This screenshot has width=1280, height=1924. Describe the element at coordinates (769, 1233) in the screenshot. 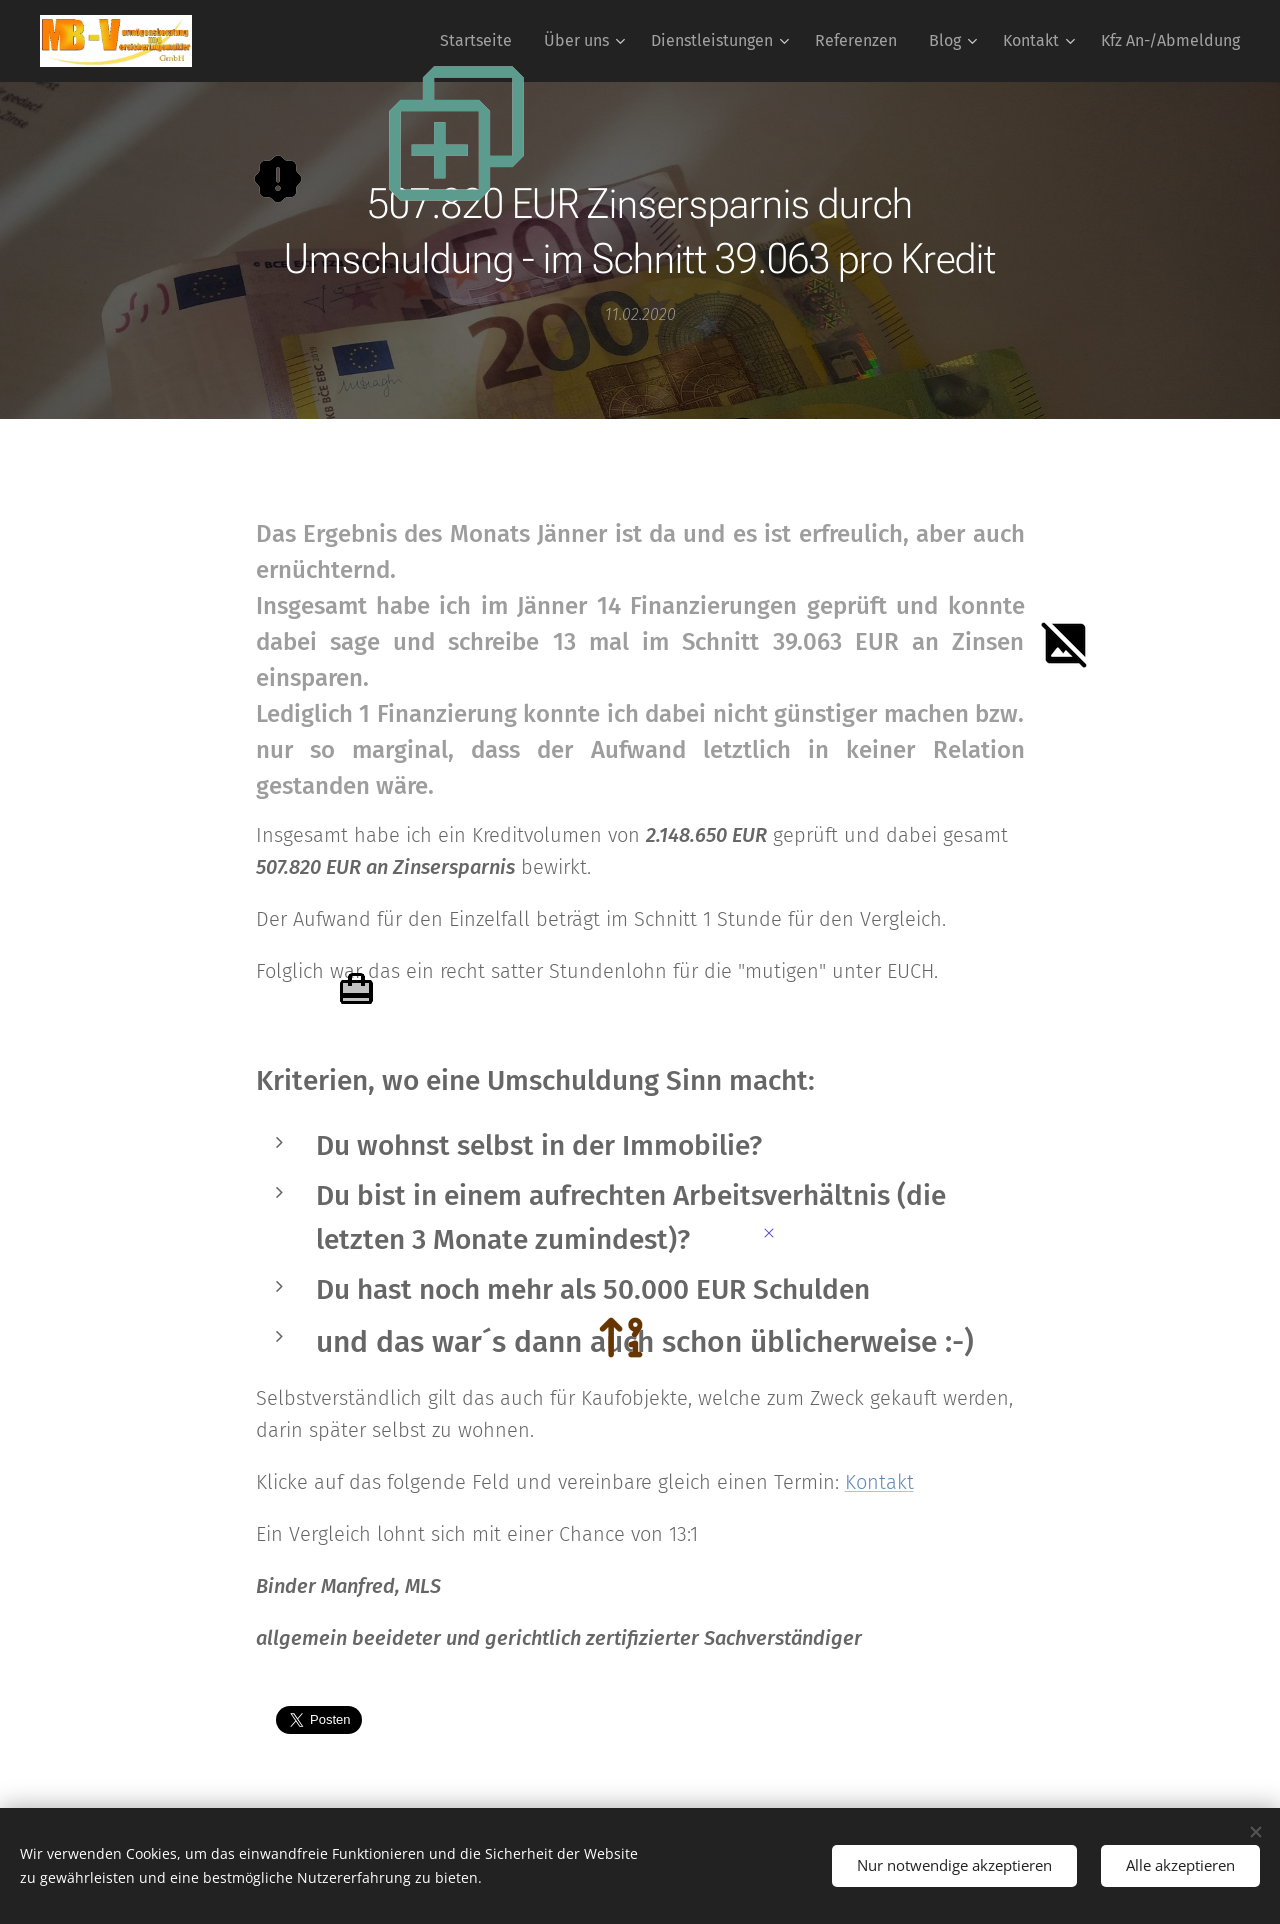

I see `close a dialog or modal` at that location.